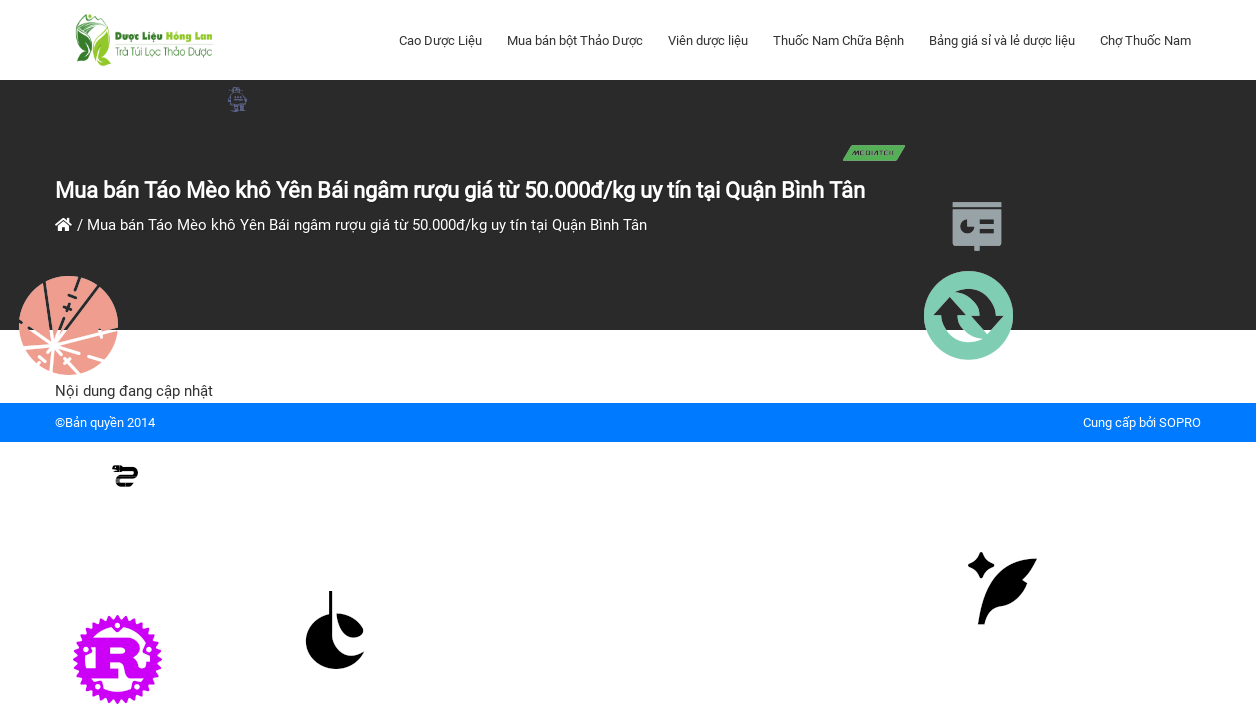 Image resolution: width=1256 pixels, height=720 pixels. I want to click on visit instructables website or app, so click(237, 99).